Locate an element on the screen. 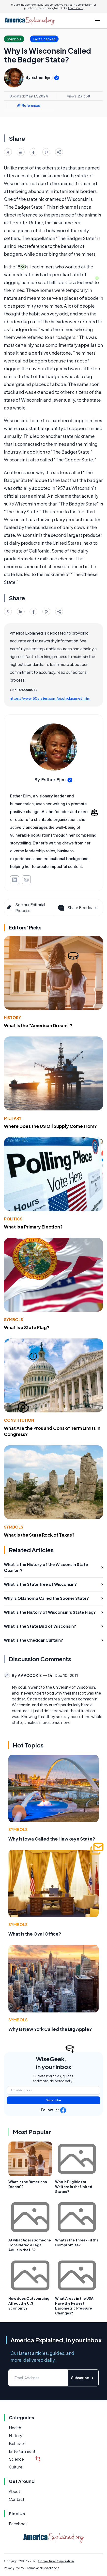 Image resolution: width=107 pixels, height=2576 pixels. attach a file to your message is located at coordinates (97, 278).